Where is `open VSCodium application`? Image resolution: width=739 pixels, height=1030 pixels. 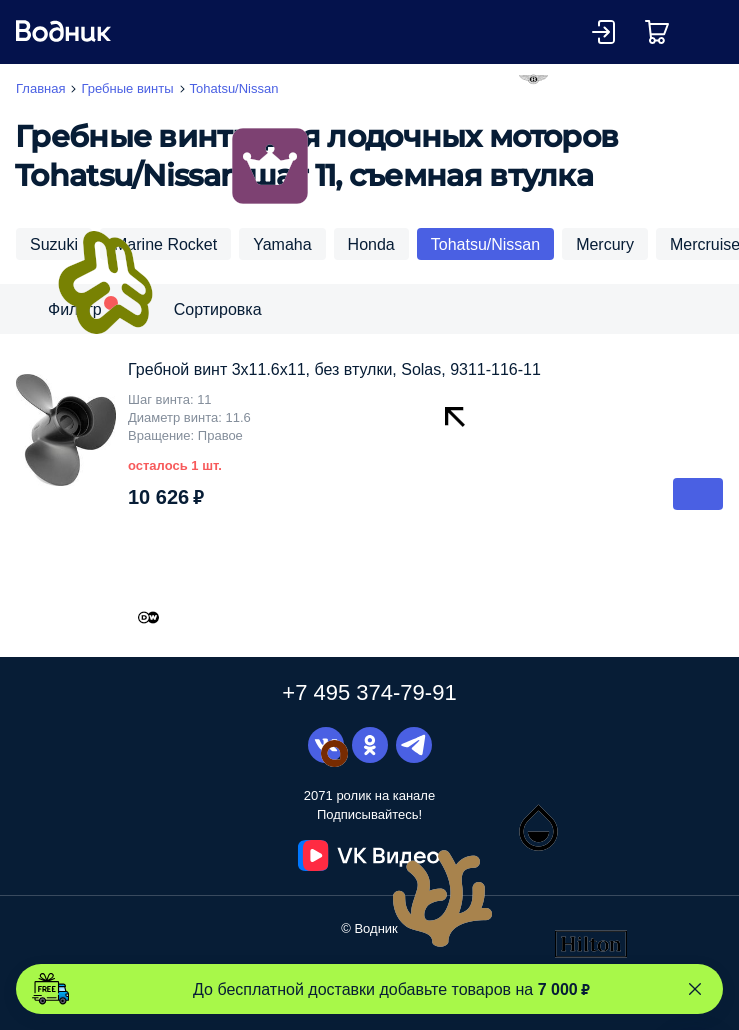 open VSCodium application is located at coordinates (442, 898).